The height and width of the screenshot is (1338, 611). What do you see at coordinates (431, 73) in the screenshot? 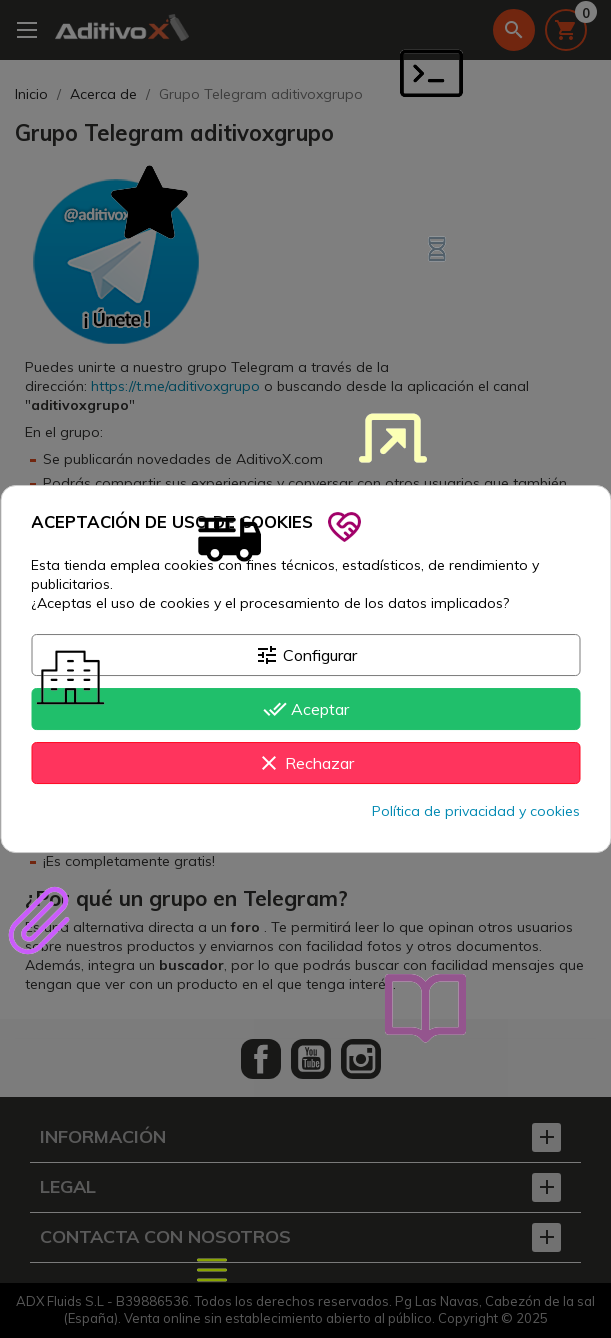
I see `open command line terminal` at bounding box center [431, 73].